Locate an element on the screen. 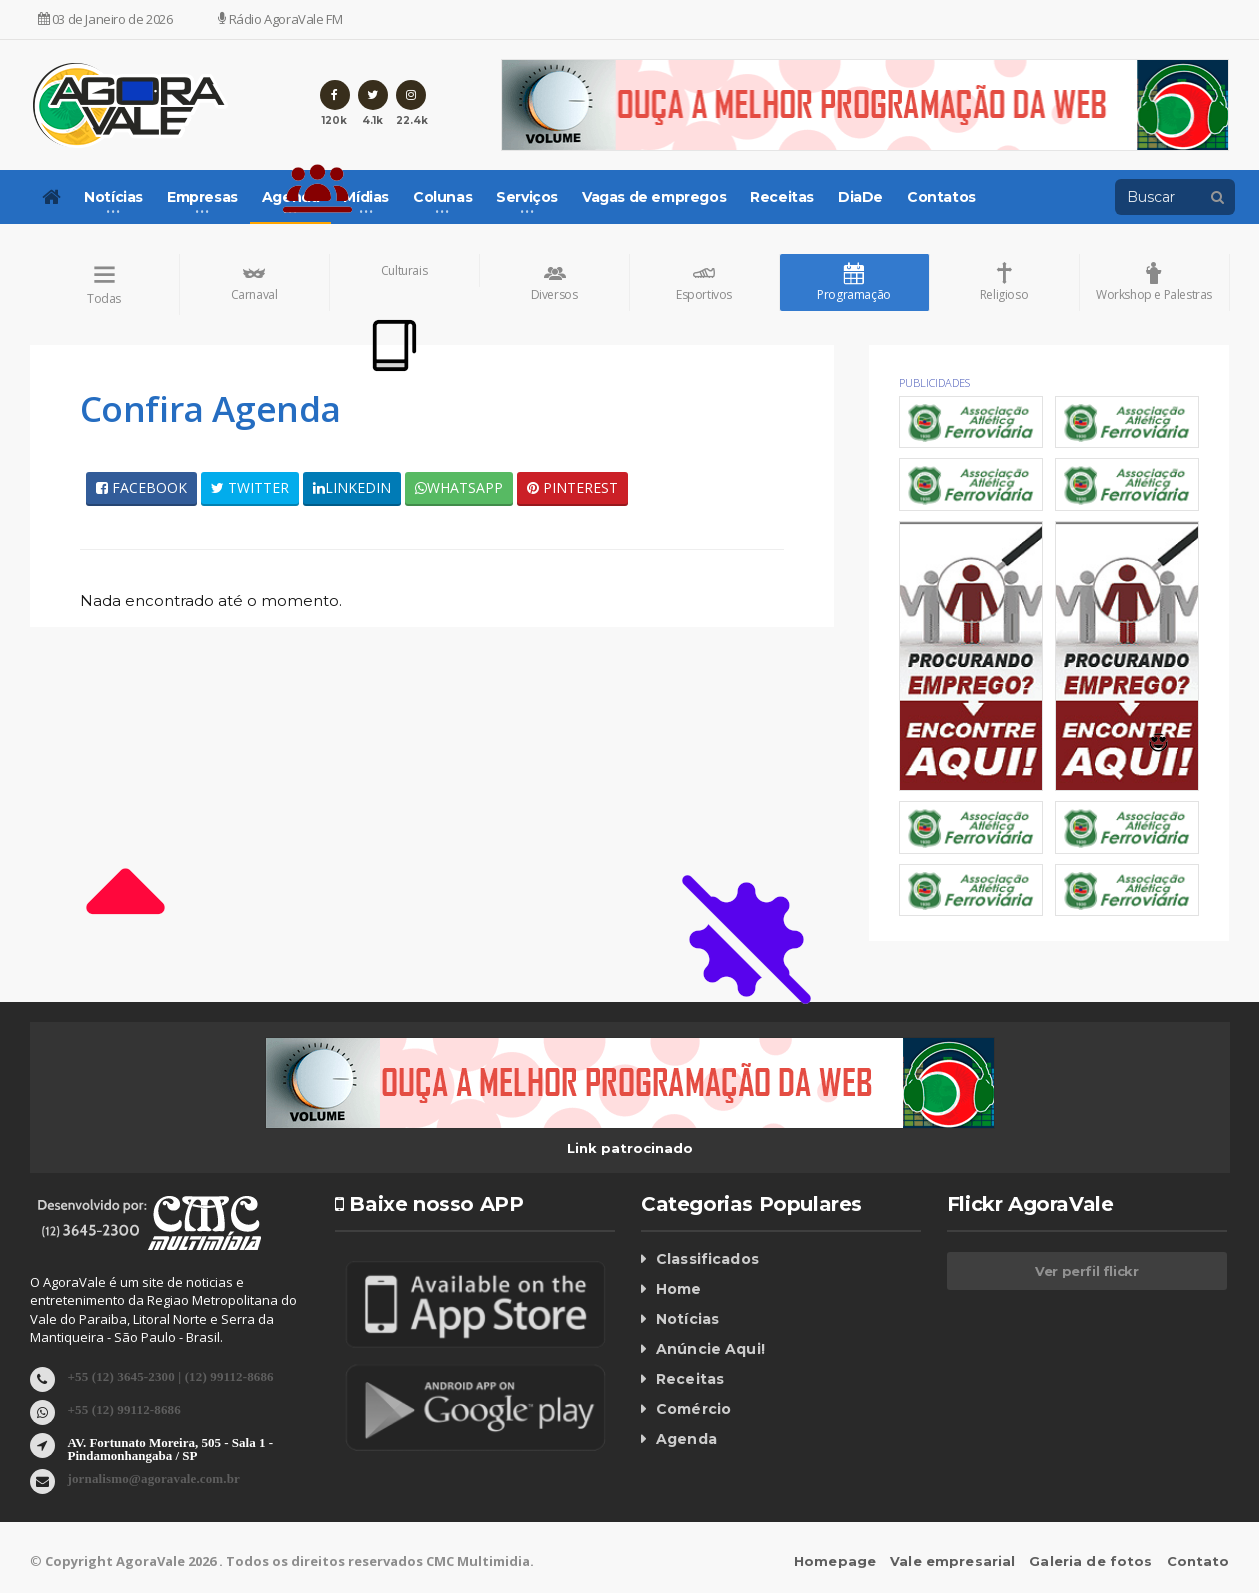 This screenshot has height=1593, width=1259. react with love or adoration is located at coordinates (1158, 742).